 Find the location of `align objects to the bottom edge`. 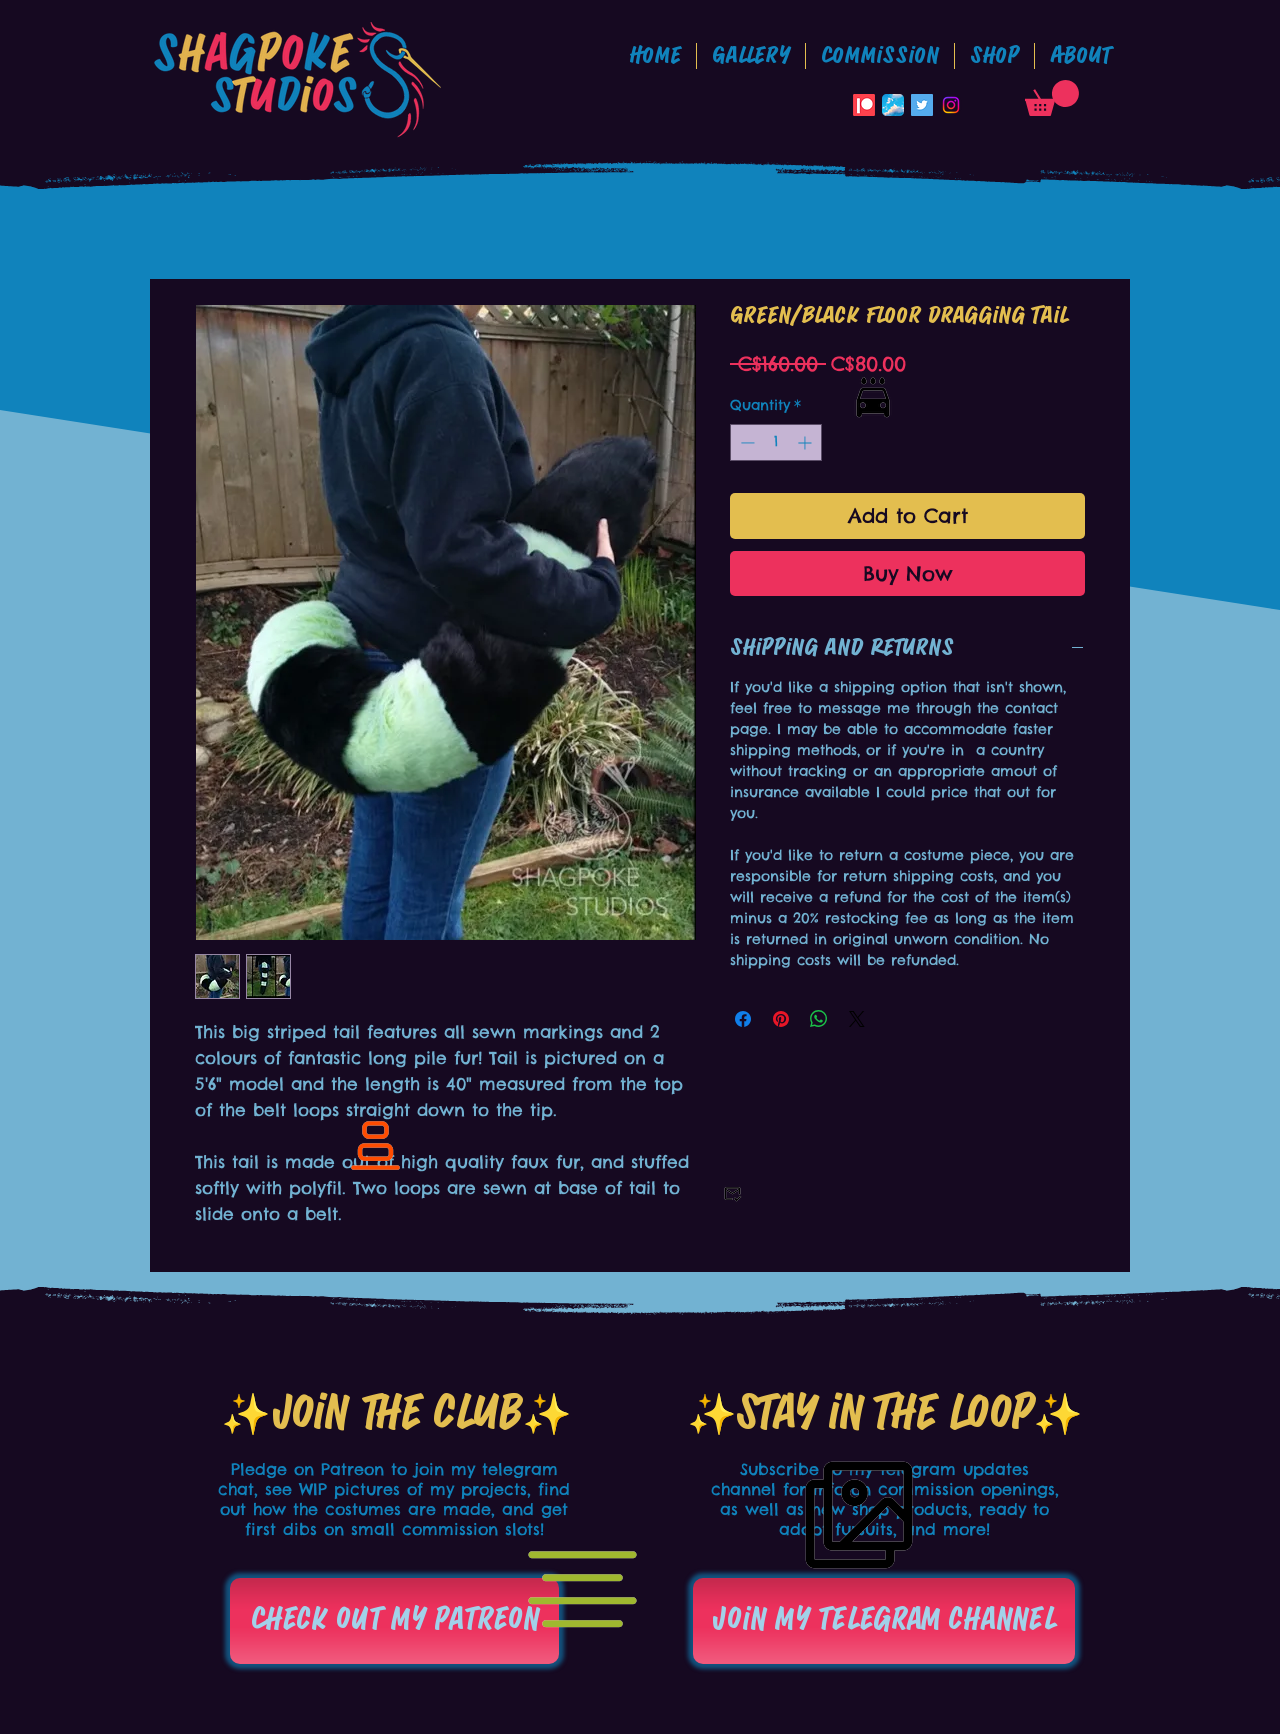

align objects to the bottom edge is located at coordinates (375, 1145).